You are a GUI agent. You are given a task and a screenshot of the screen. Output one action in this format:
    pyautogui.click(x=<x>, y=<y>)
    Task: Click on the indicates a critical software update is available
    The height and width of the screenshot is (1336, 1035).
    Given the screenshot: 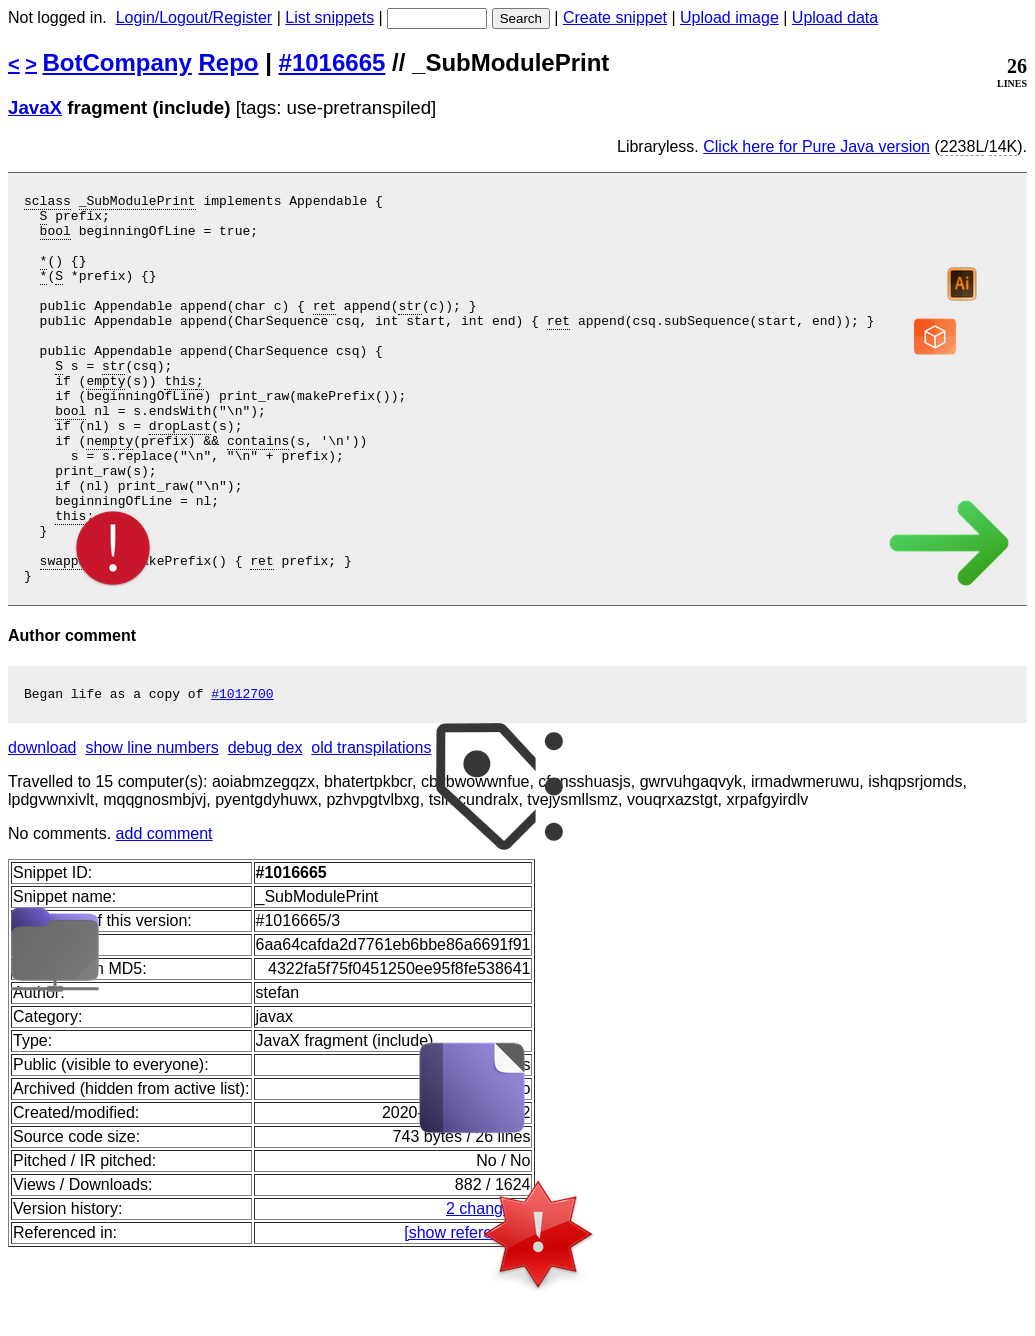 What is the action you would take?
    pyautogui.click(x=538, y=1234)
    